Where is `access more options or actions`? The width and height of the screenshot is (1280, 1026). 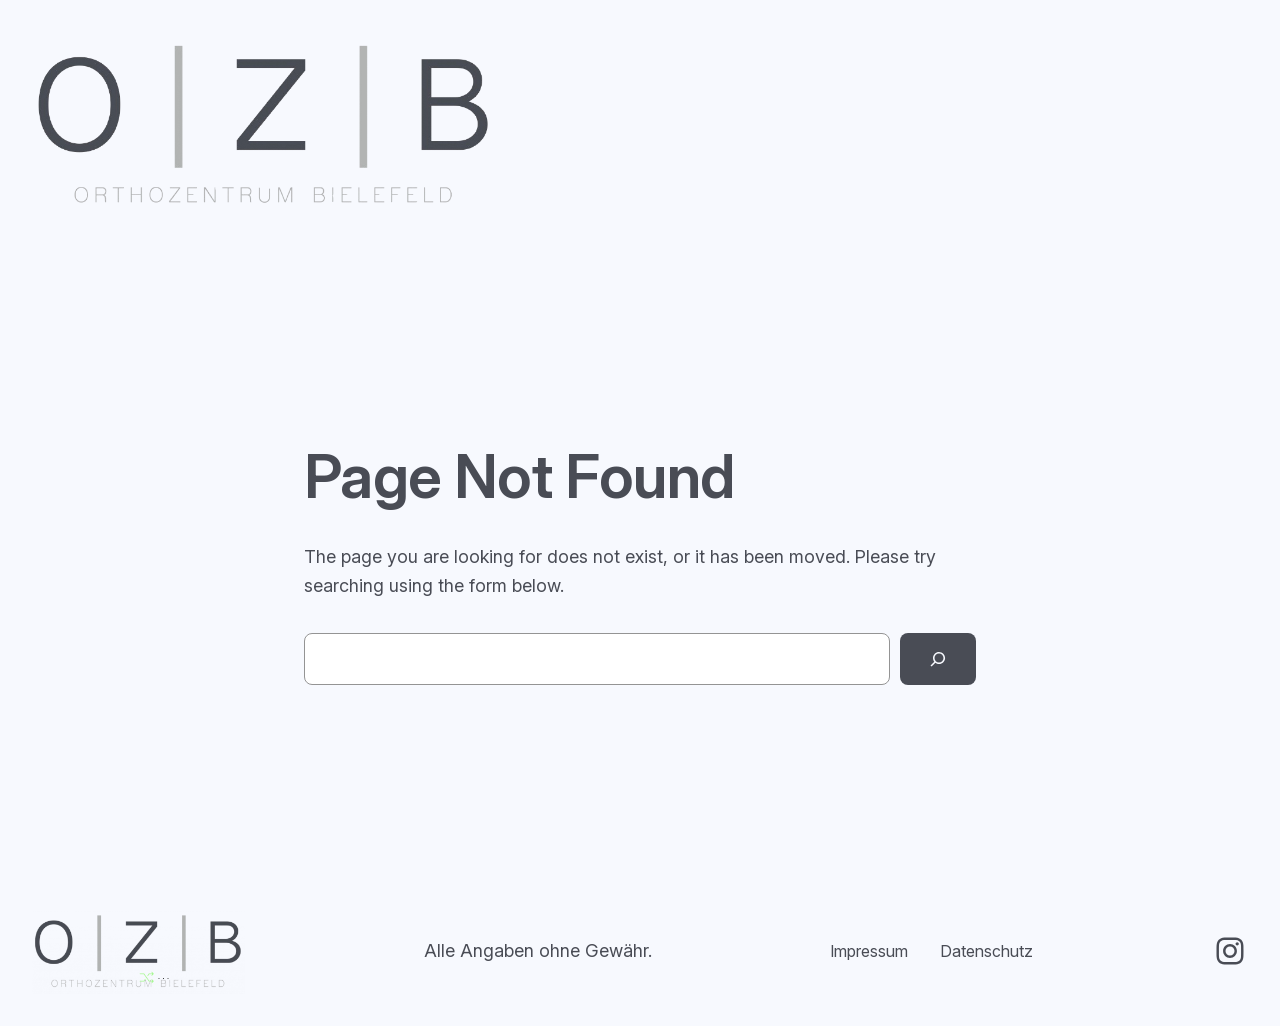 access more options or actions is located at coordinates (163, 978).